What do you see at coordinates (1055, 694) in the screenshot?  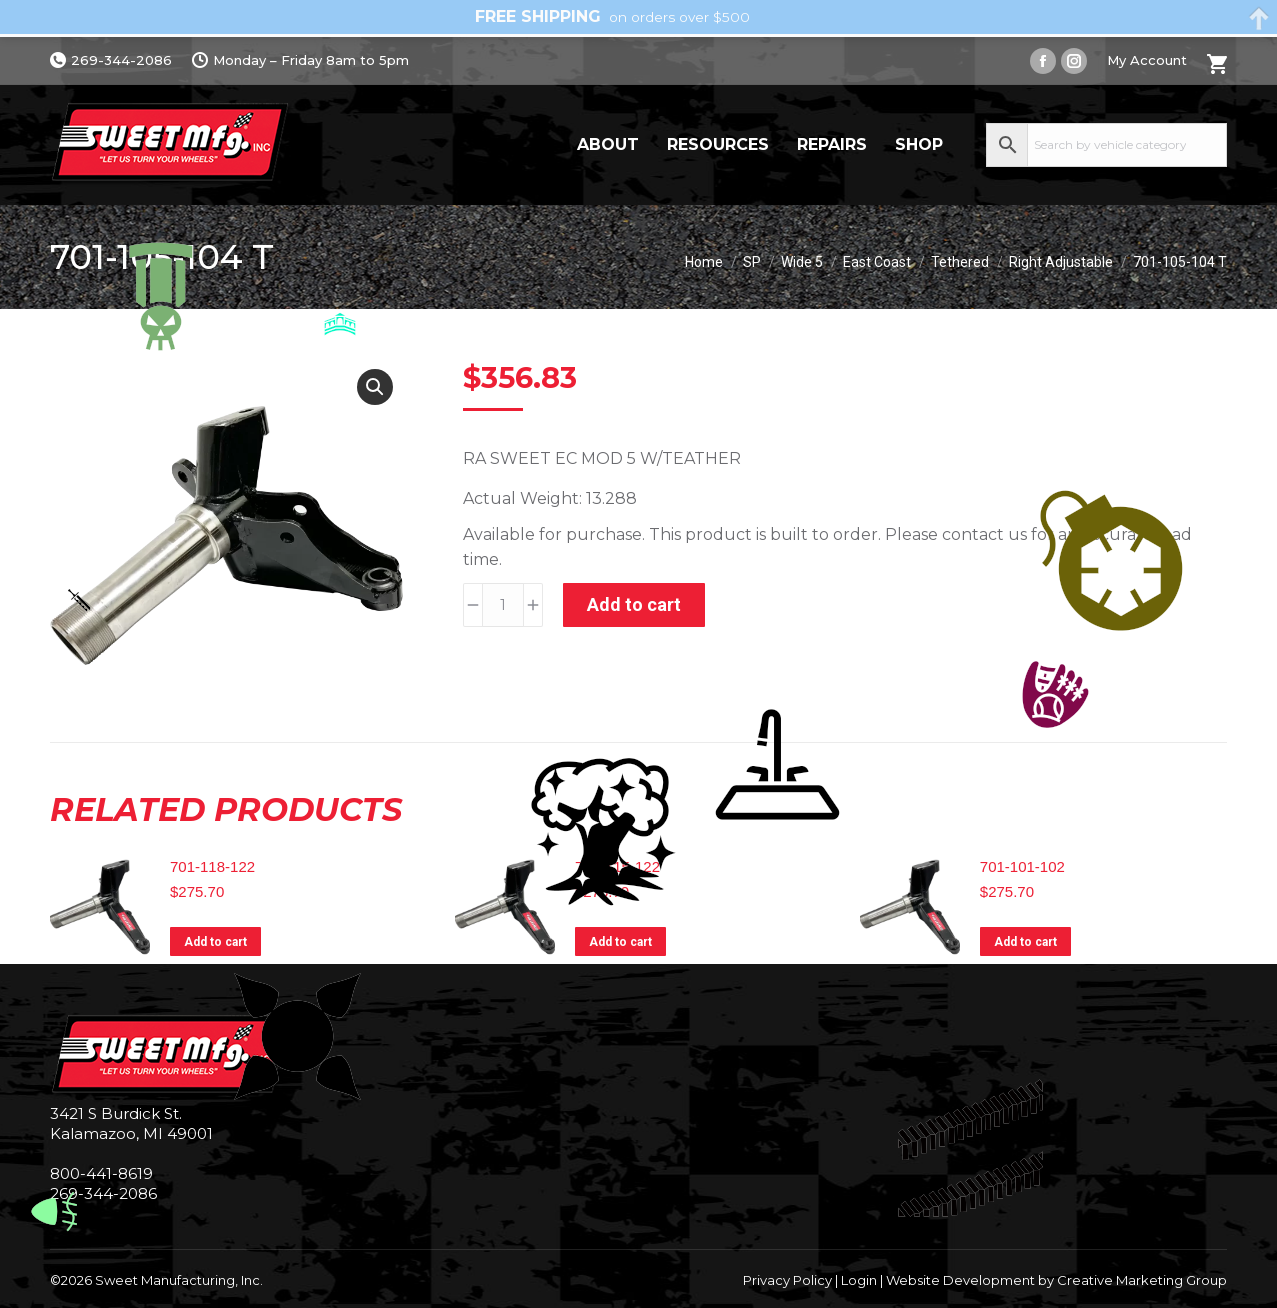 I see `baseball or softball category` at bounding box center [1055, 694].